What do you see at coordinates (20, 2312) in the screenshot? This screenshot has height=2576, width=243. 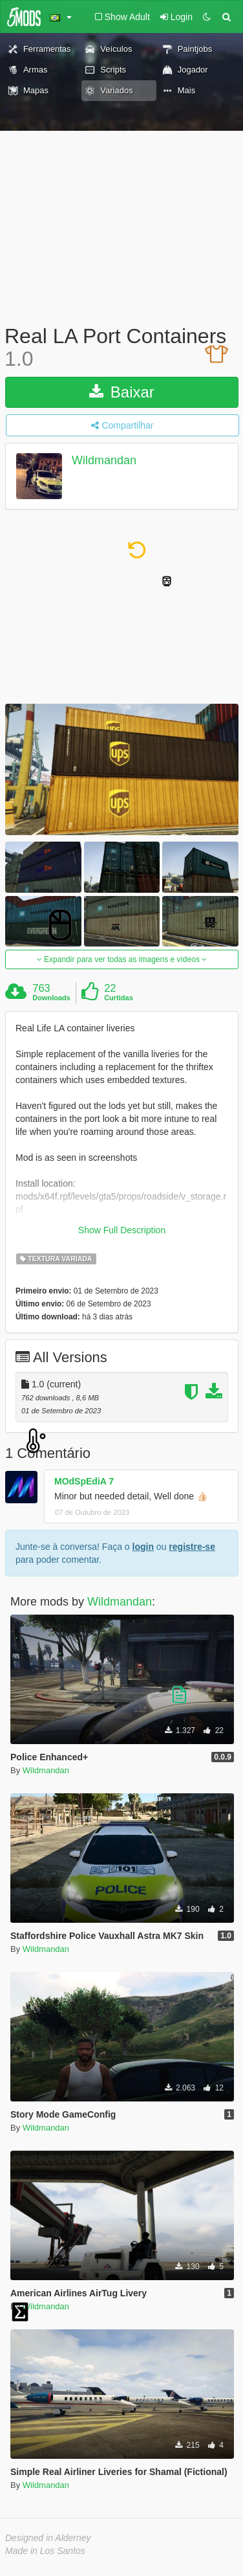 I see `calculate sum or total` at bounding box center [20, 2312].